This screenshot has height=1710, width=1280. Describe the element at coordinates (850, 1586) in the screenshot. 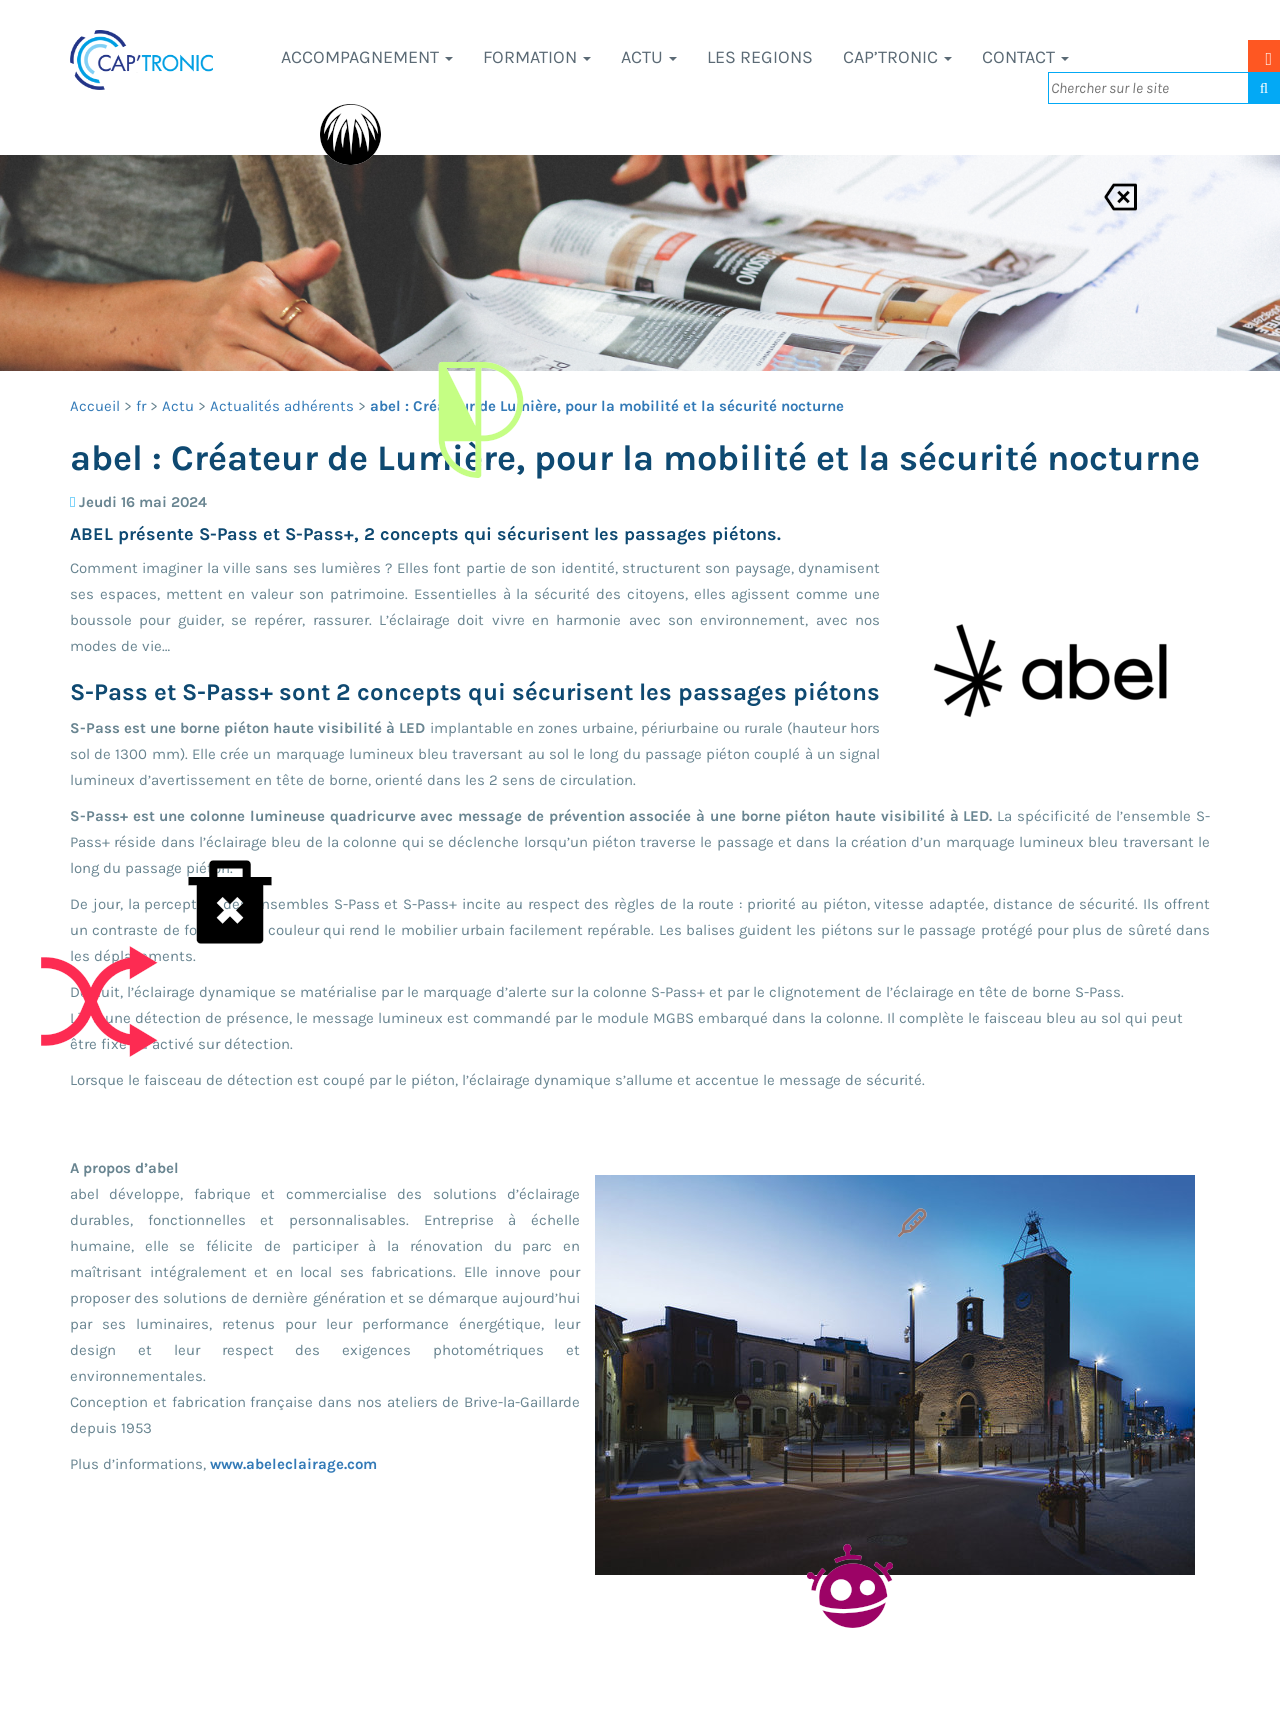

I see `visit freepik website` at that location.